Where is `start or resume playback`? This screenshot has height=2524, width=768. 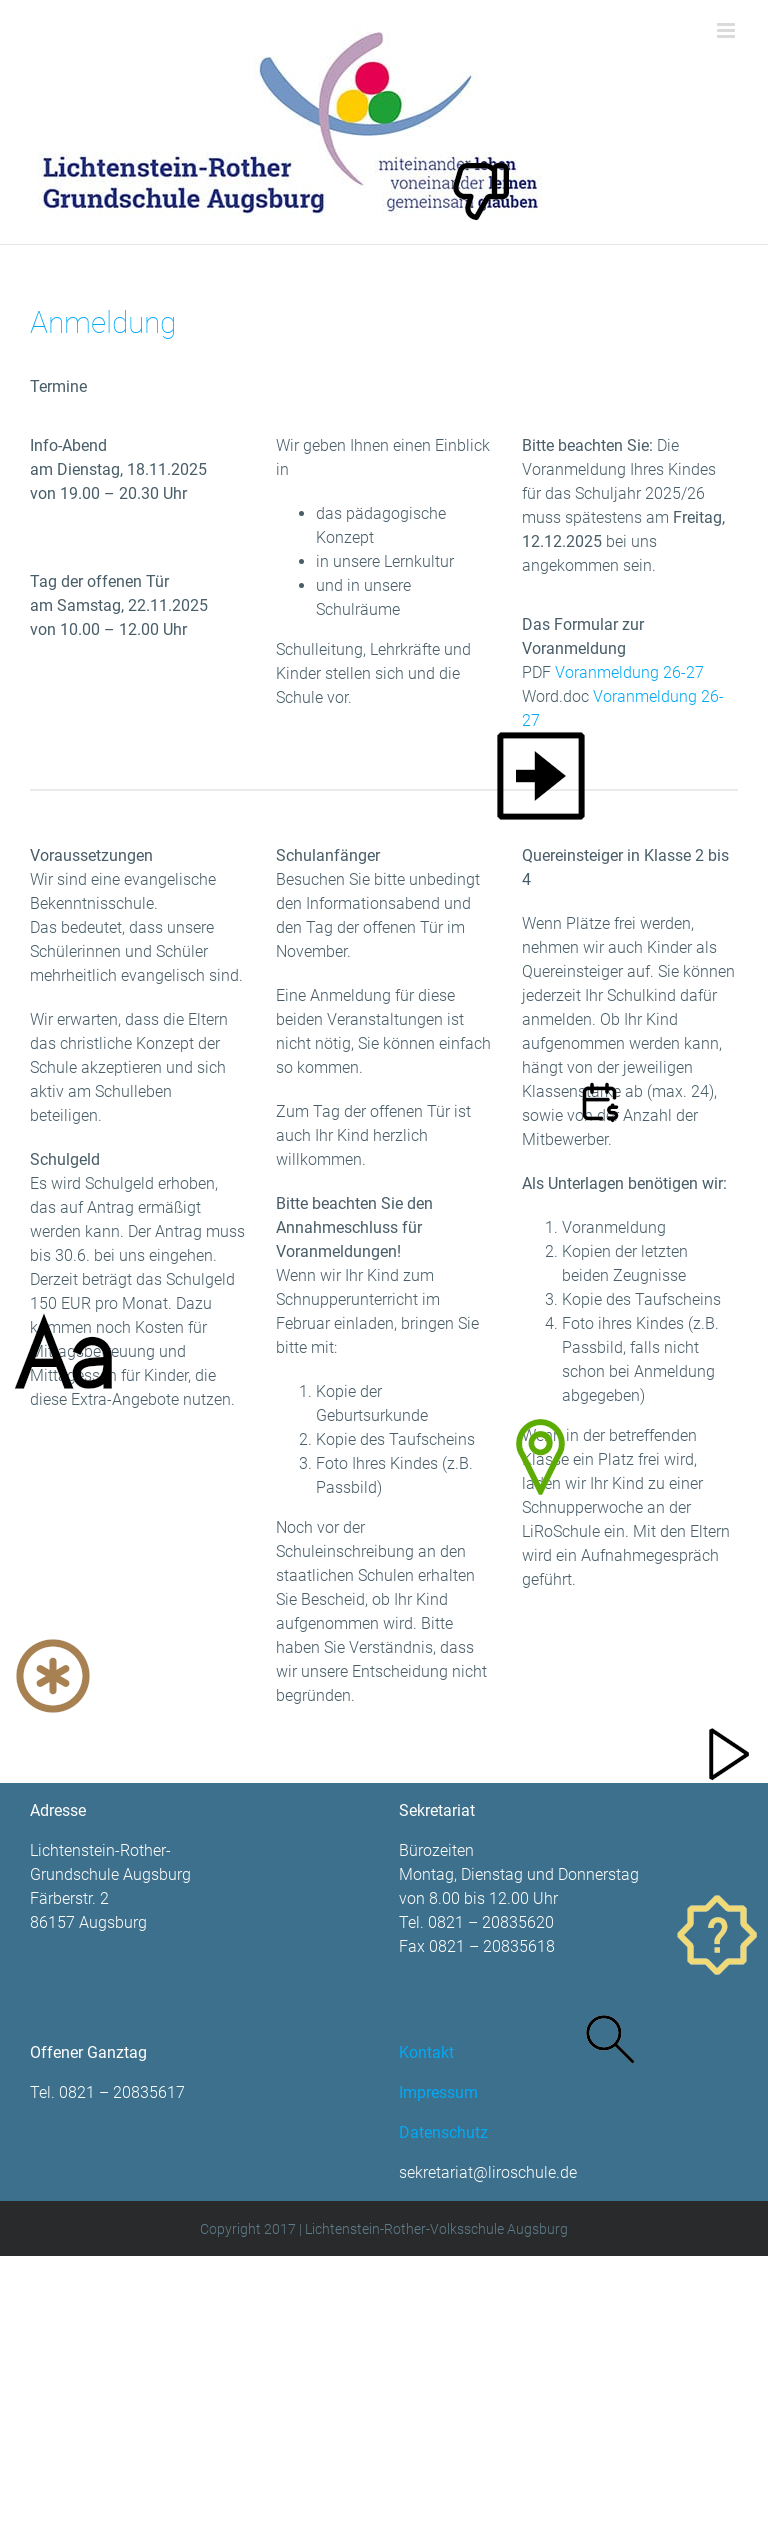 start or resume playback is located at coordinates (729, 1752).